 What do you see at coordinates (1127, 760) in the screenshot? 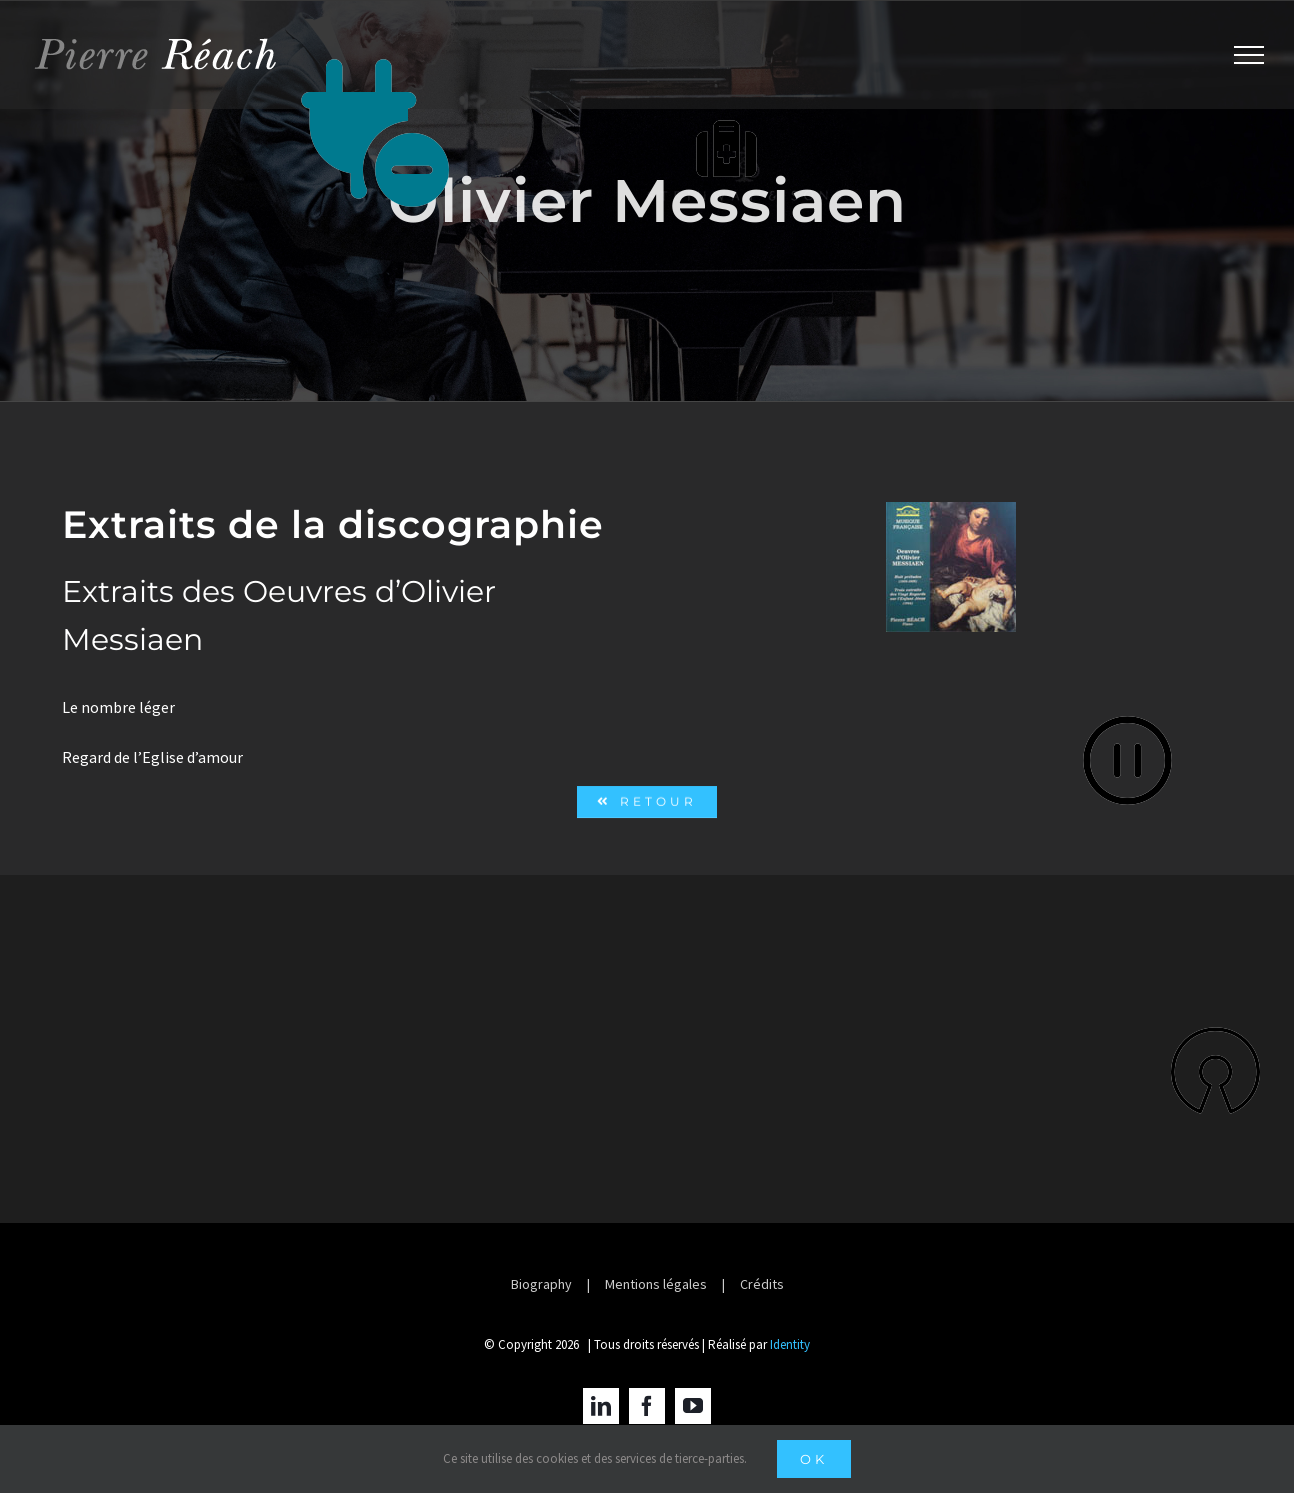
I see `pause media playback` at bounding box center [1127, 760].